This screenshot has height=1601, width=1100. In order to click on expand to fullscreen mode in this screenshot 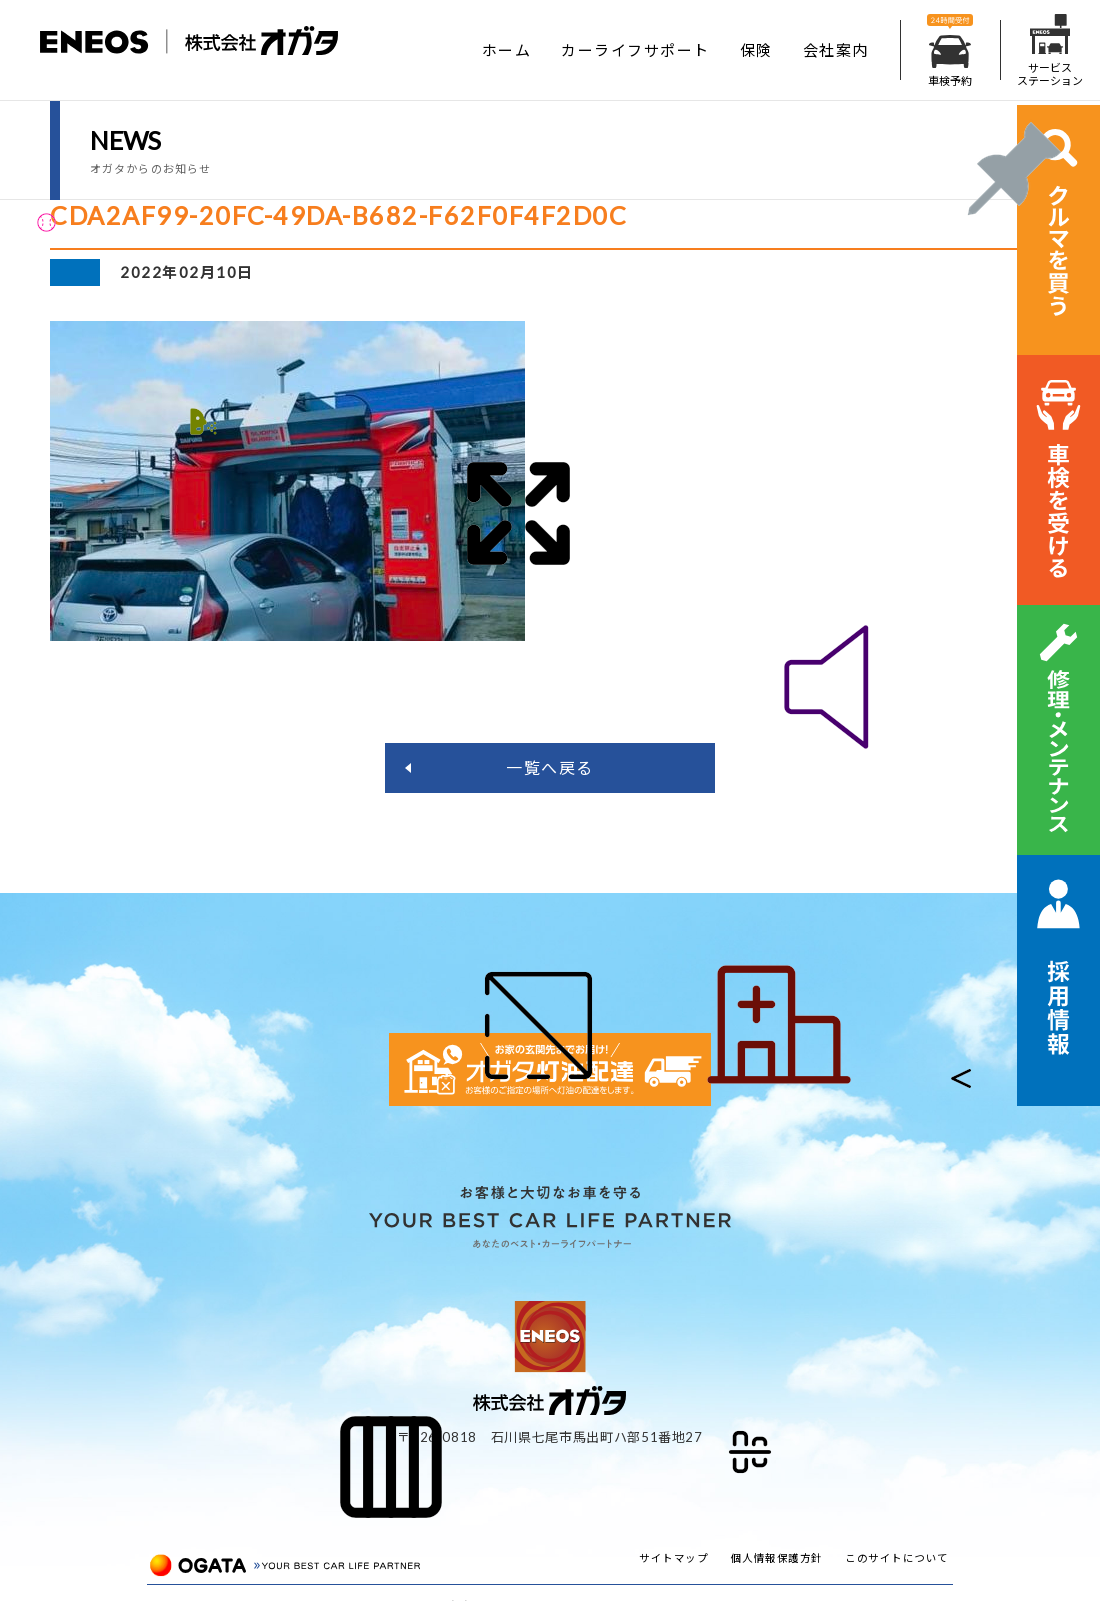, I will do `click(518, 513)`.